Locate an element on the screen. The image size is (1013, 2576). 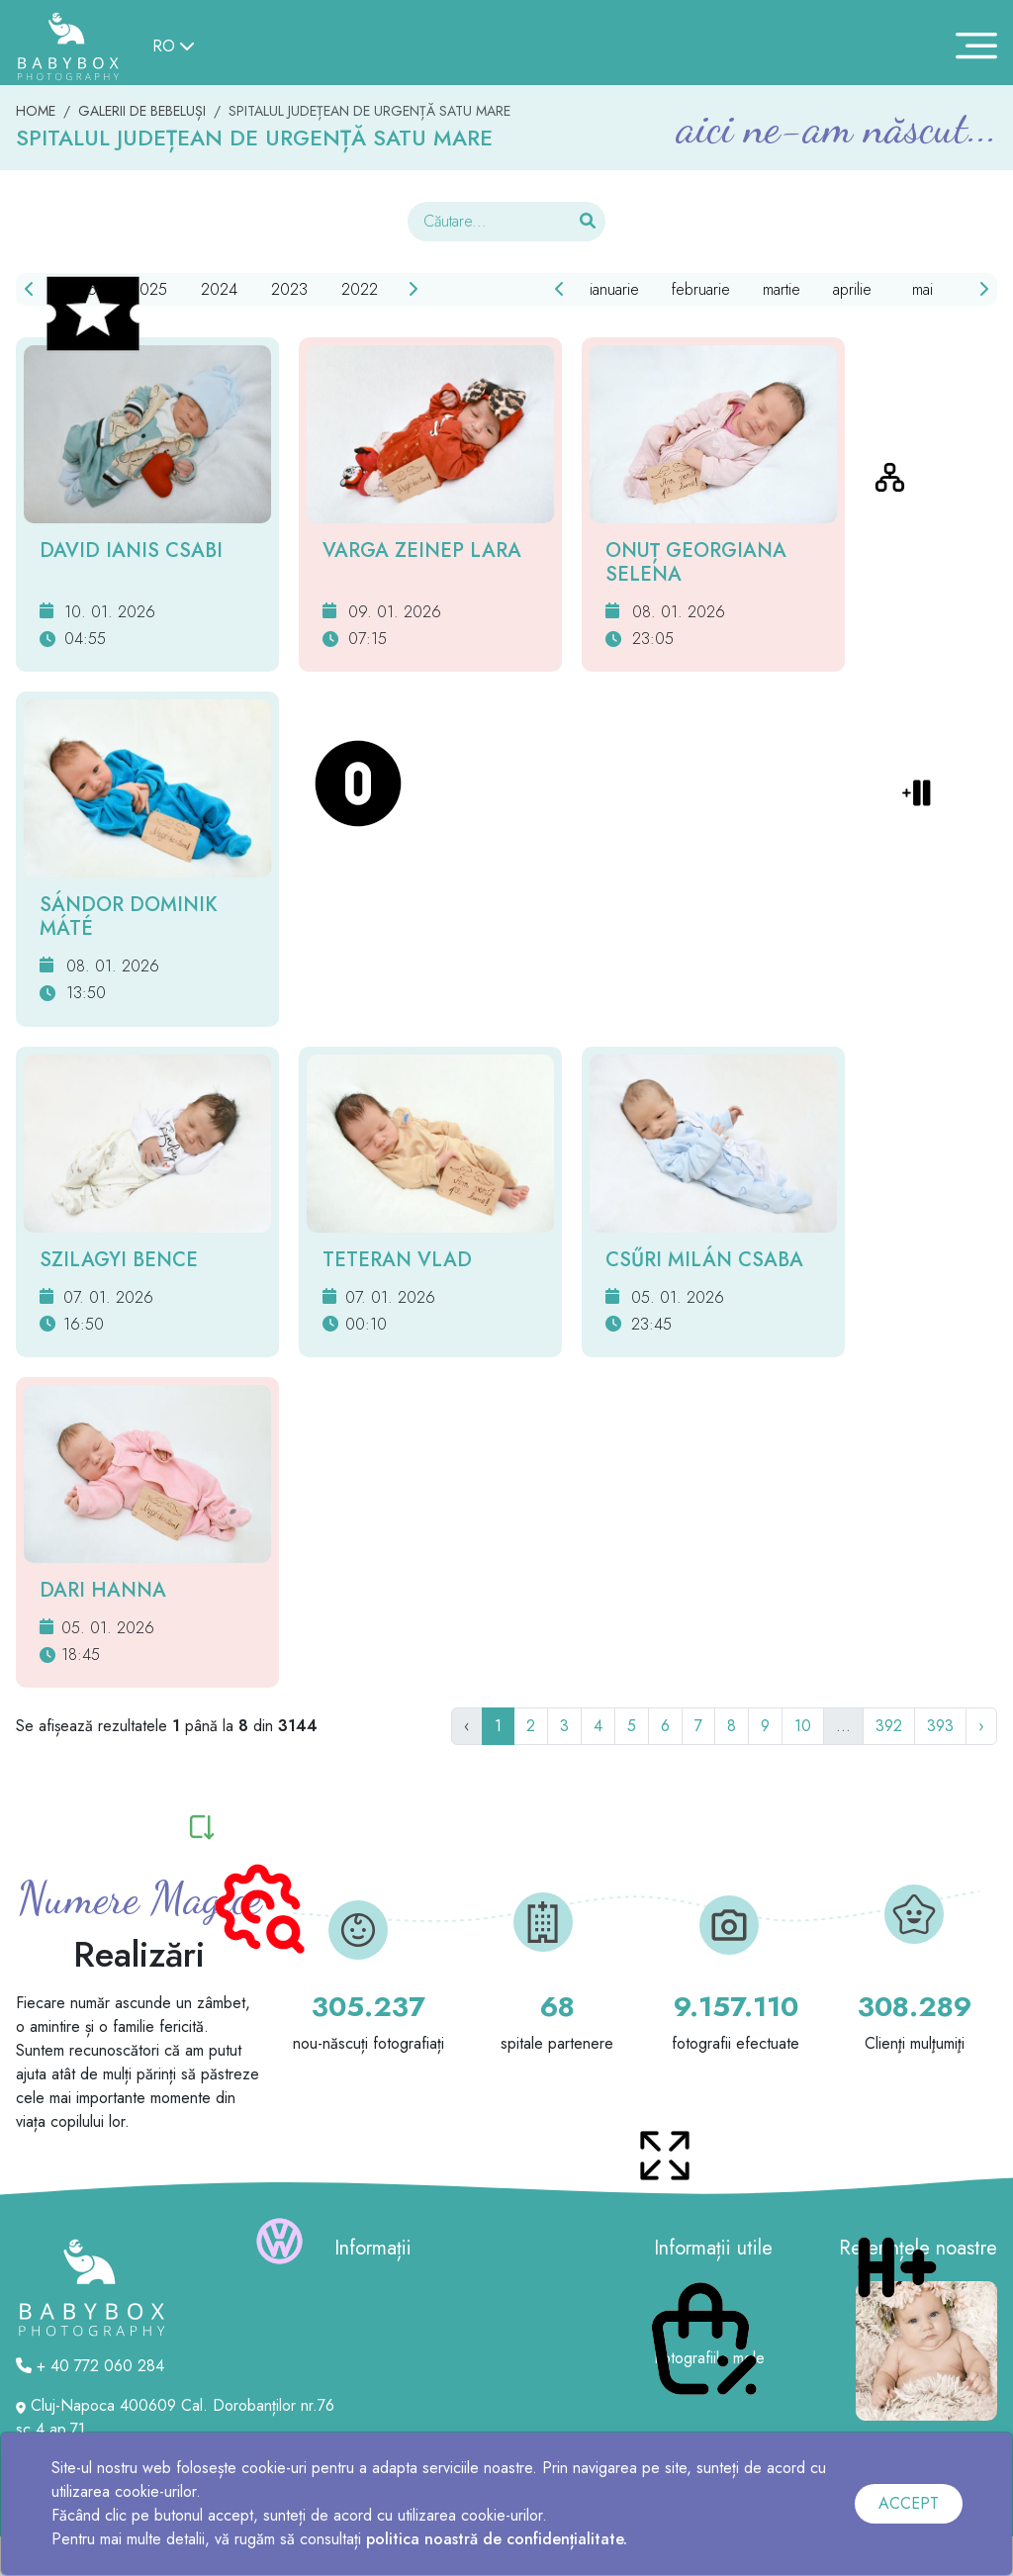
indicates the letter "o" or zero in a selection interface is located at coordinates (358, 783).